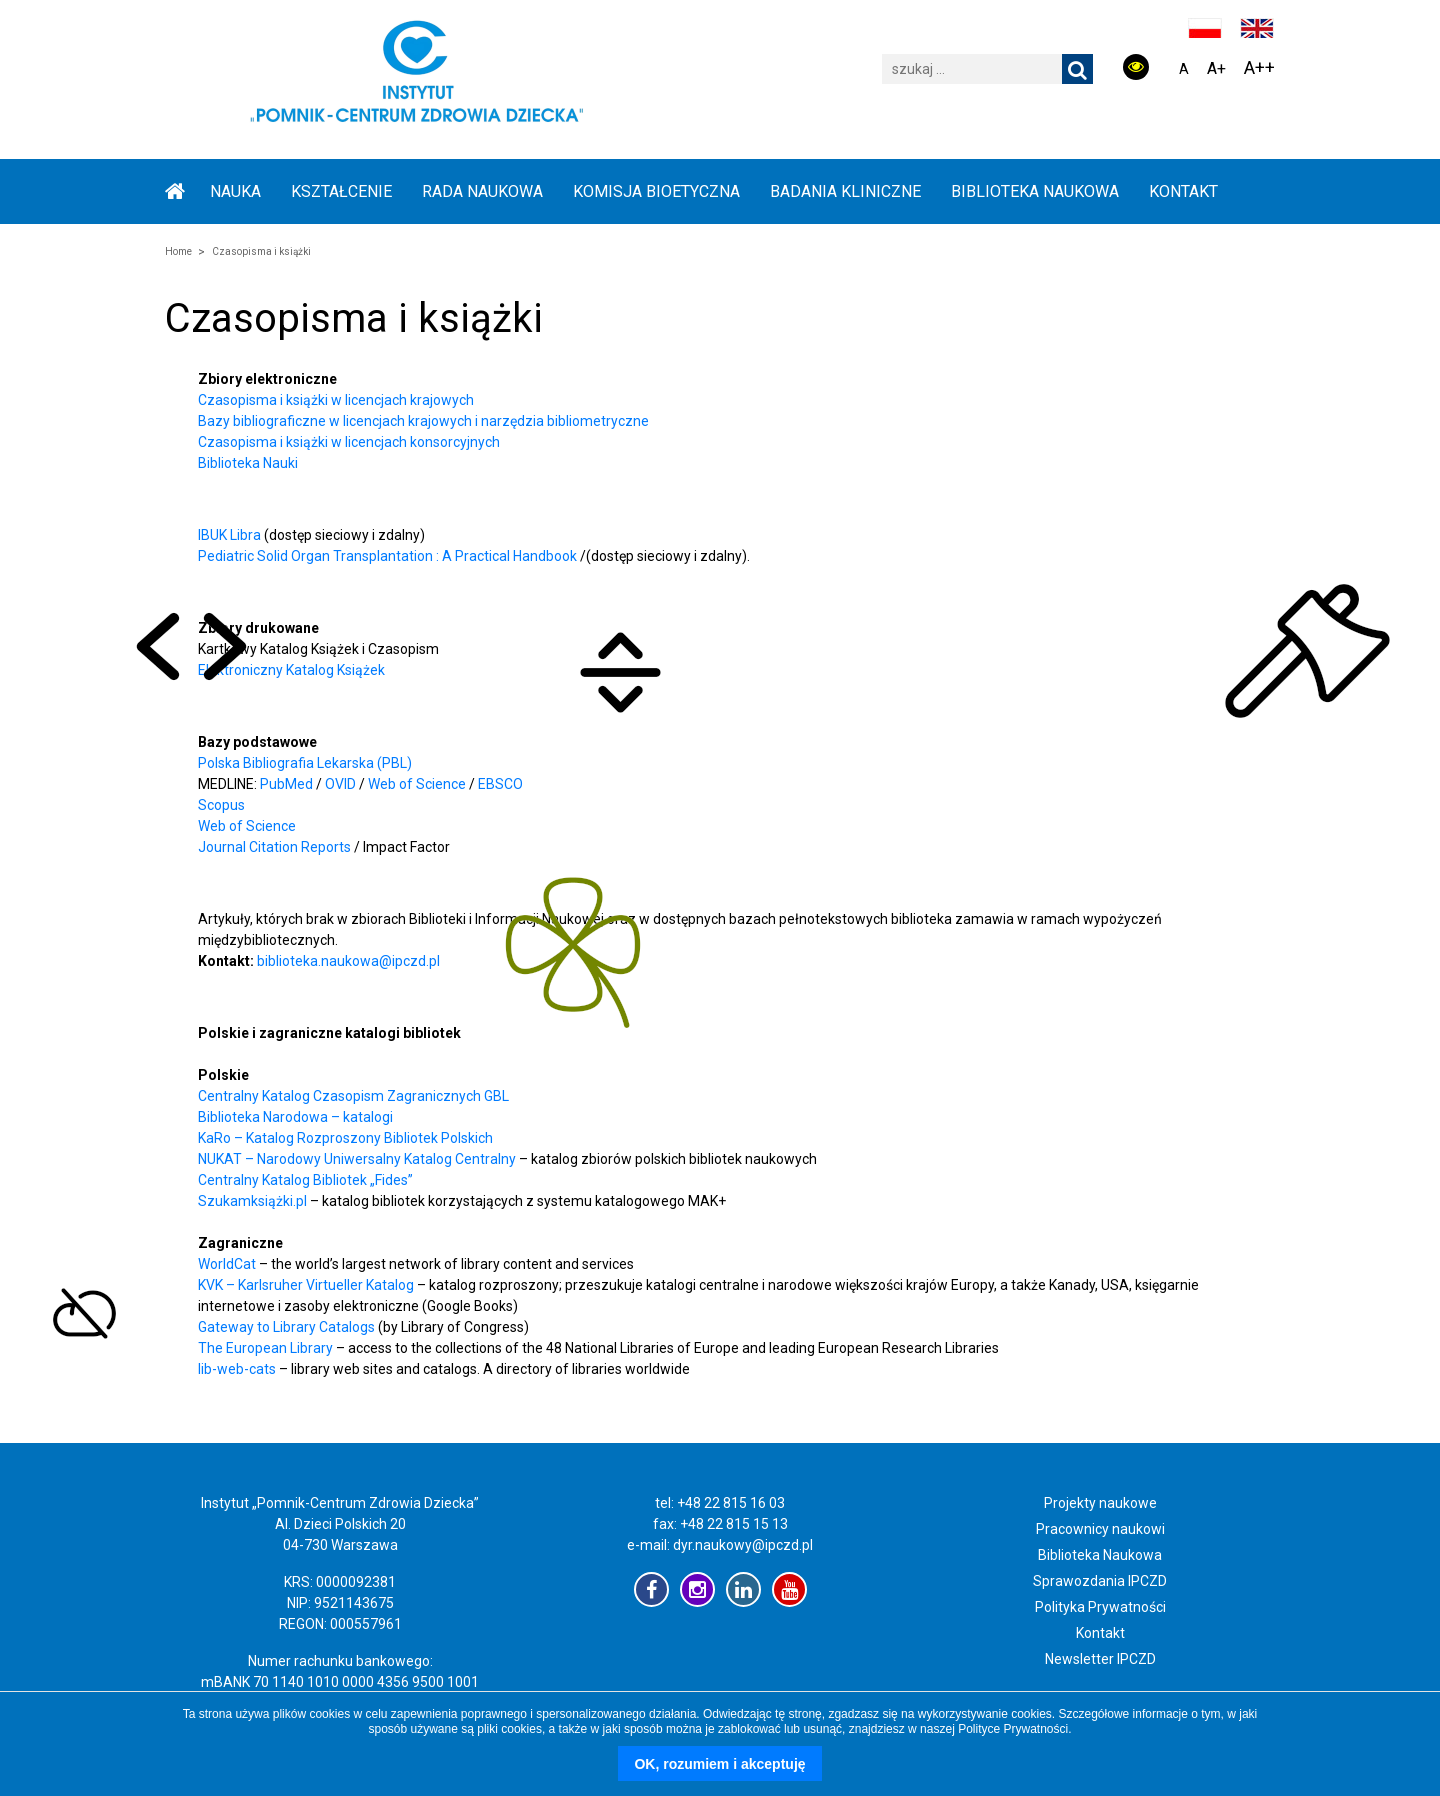 The height and width of the screenshot is (1796, 1440). What do you see at coordinates (191, 646) in the screenshot?
I see `view or edit source code` at bounding box center [191, 646].